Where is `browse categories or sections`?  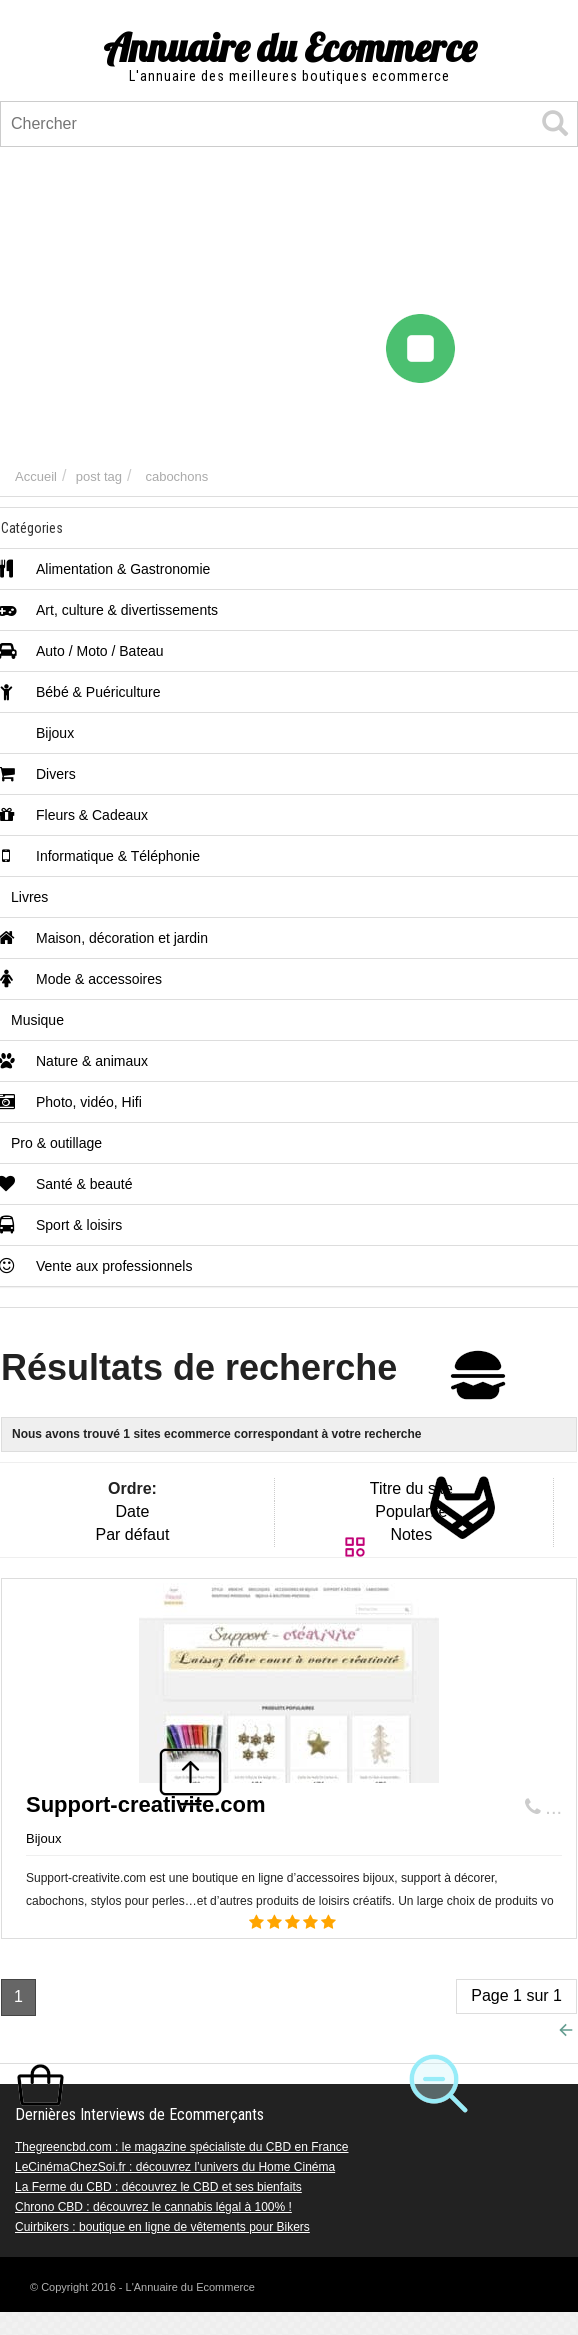 browse categories or sections is located at coordinates (355, 1547).